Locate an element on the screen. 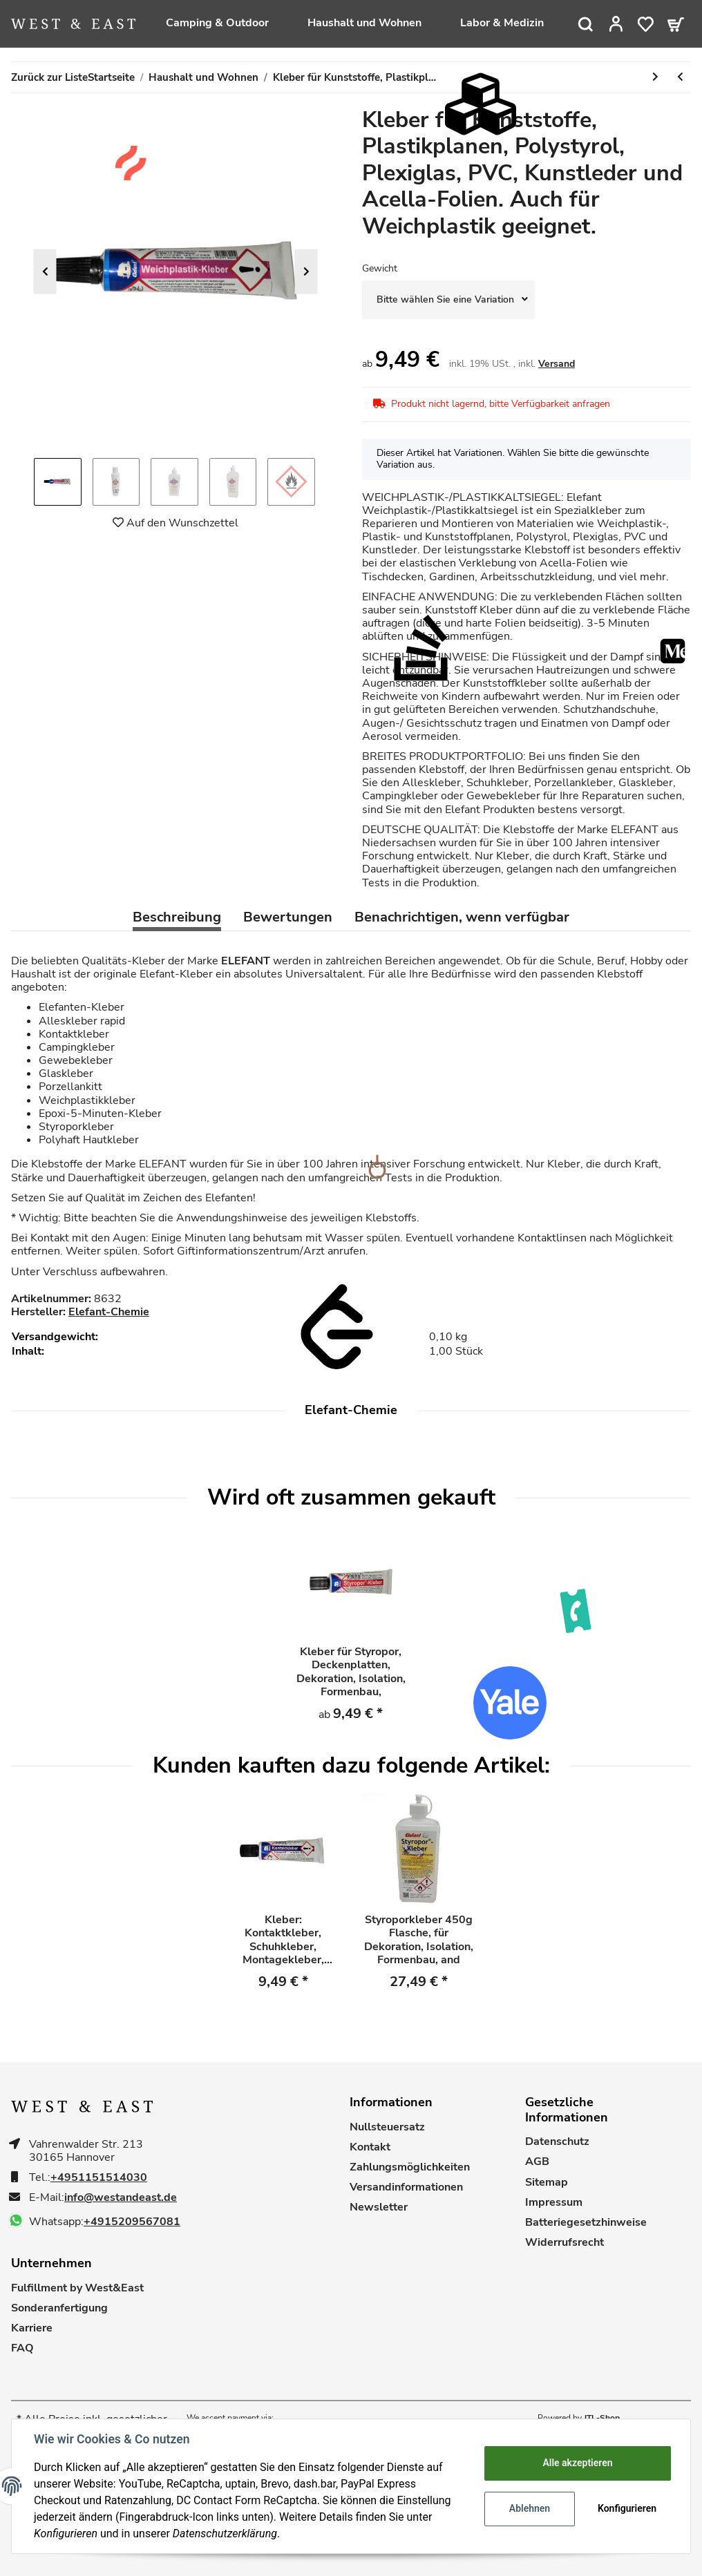  yale university branding or affiliation is located at coordinates (510, 1703).